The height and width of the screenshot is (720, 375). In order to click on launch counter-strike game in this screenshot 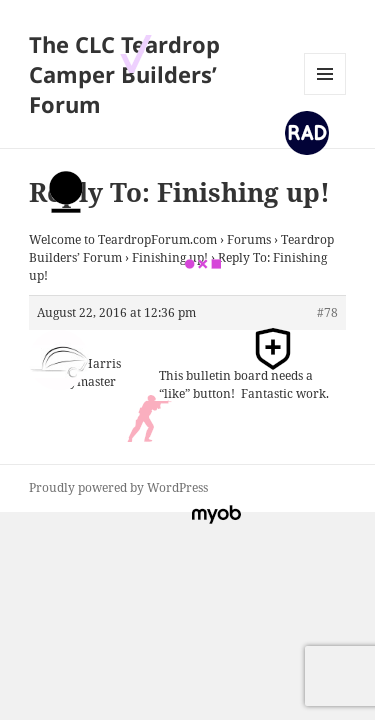, I will do `click(149, 418)`.